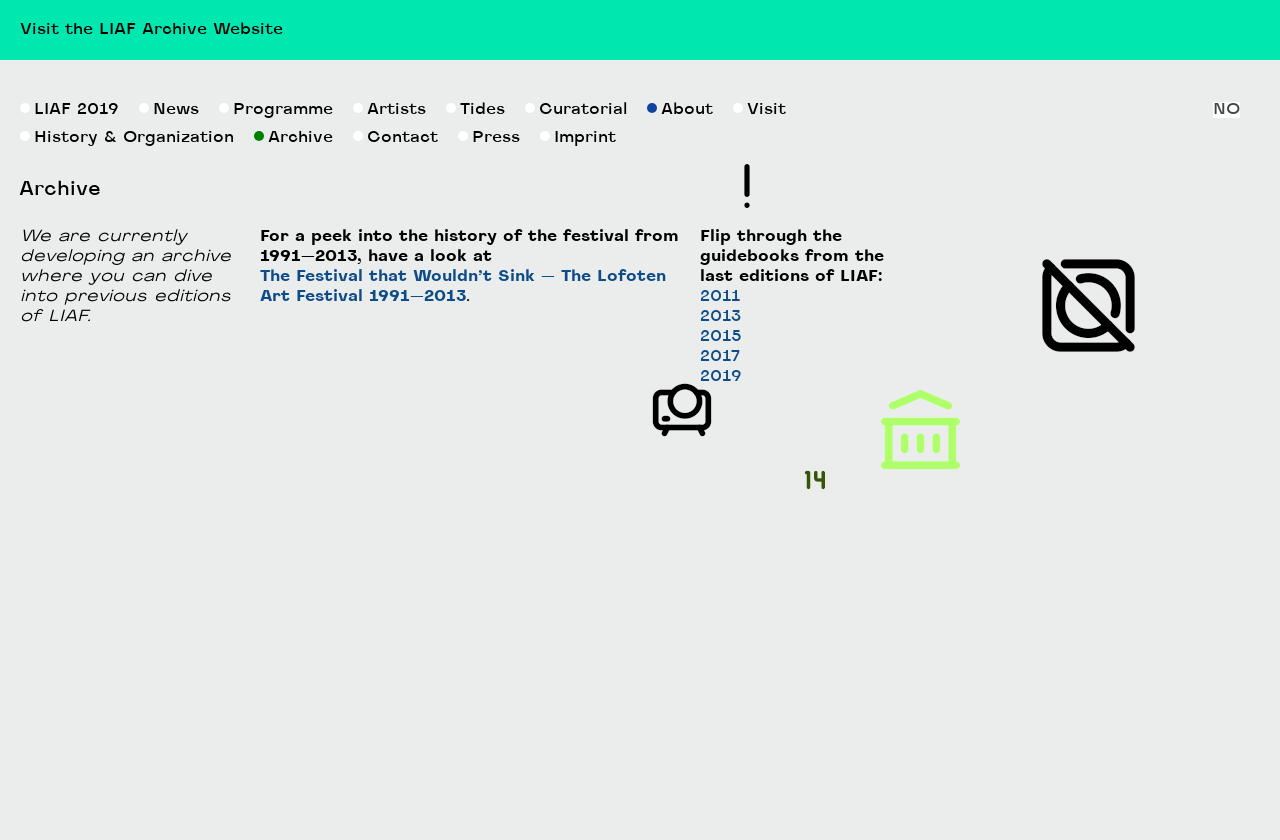  Describe the element at coordinates (747, 186) in the screenshot. I see `indicates a warning or alert requiring attention` at that location.